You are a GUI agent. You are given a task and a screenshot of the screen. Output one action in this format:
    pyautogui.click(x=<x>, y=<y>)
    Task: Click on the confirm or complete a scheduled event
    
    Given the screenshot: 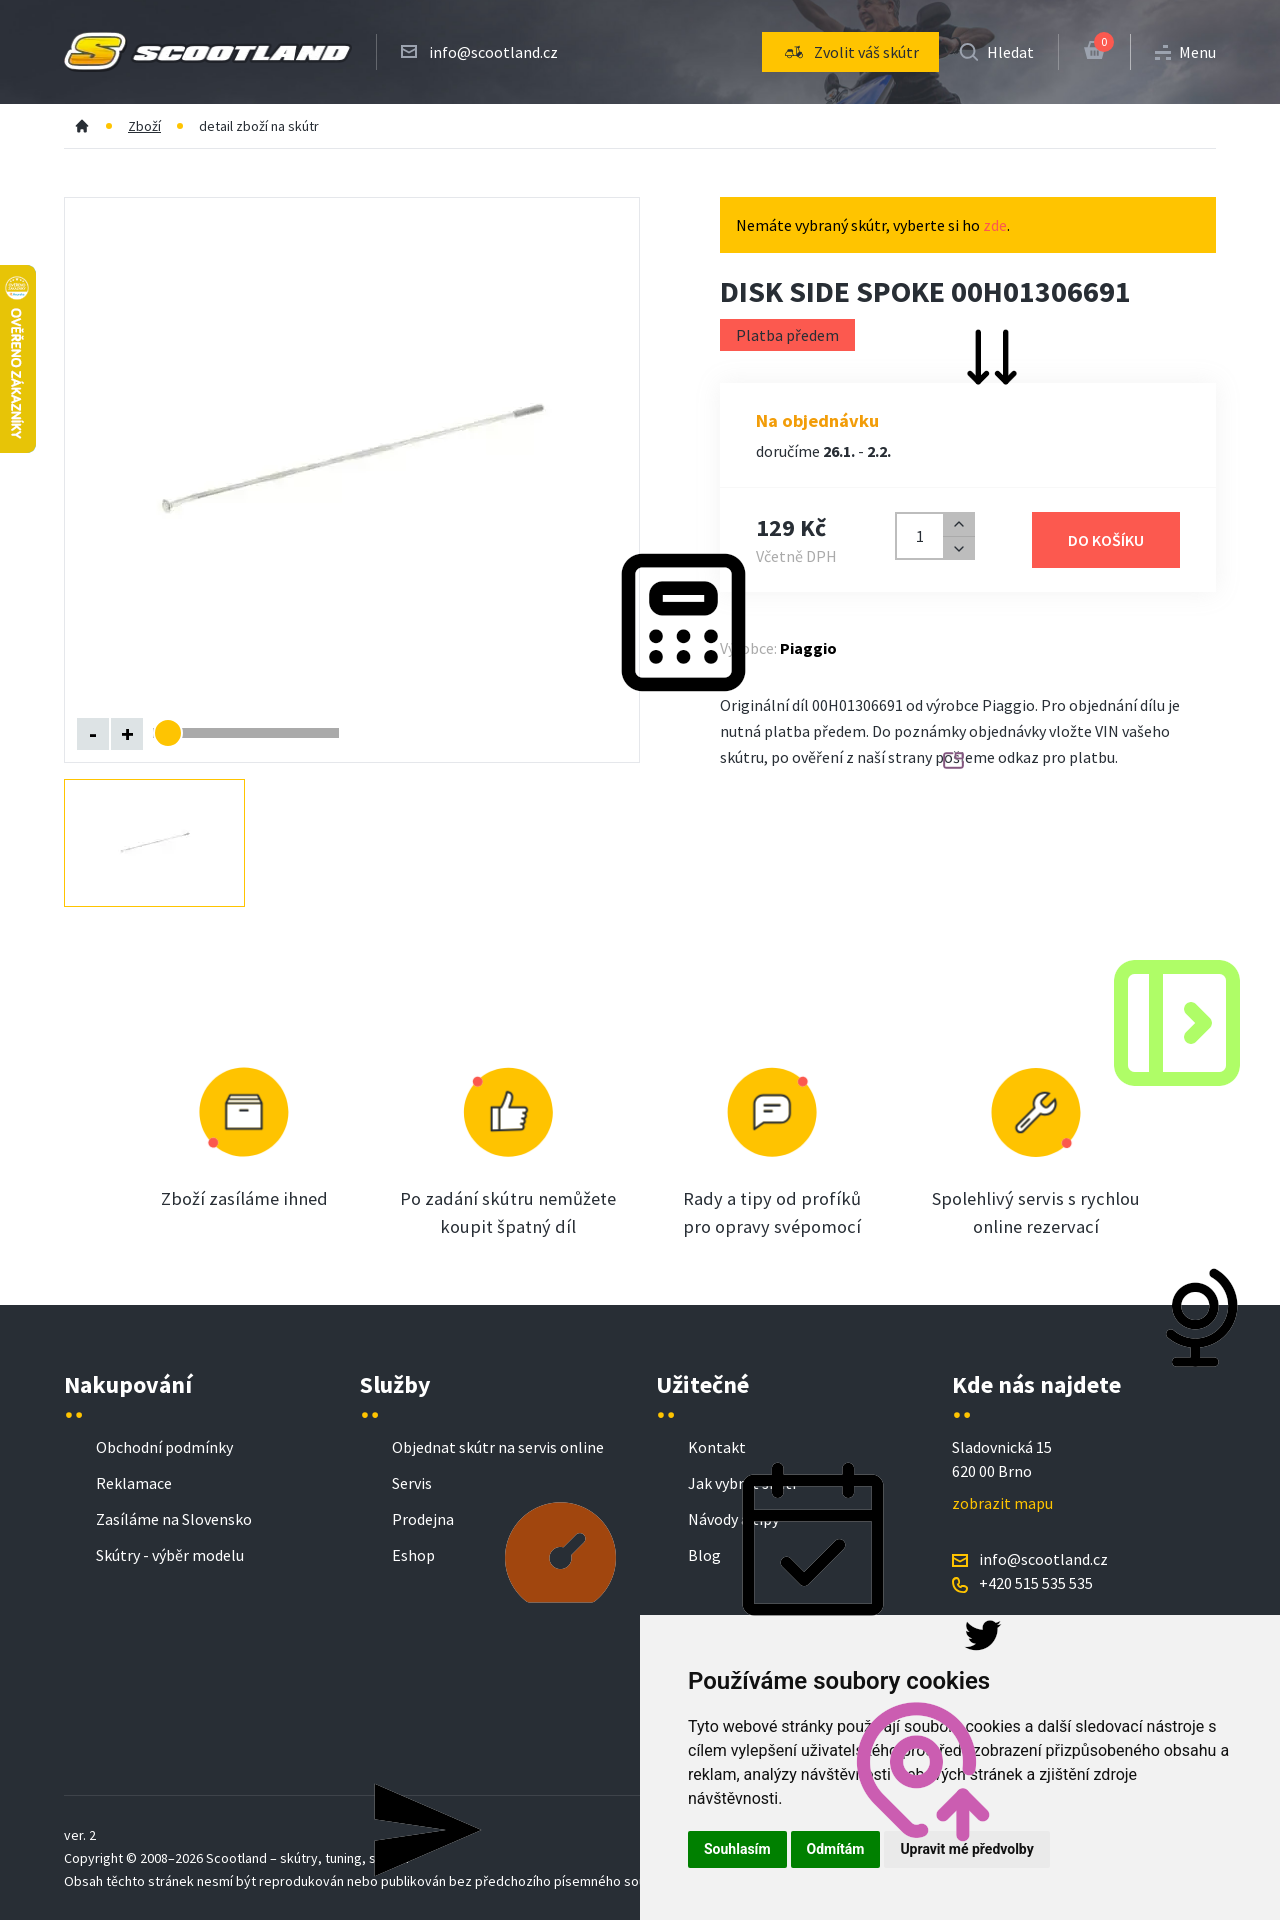 What is the action you would take?
    pyautogui.click(x=813, y=1545)
    